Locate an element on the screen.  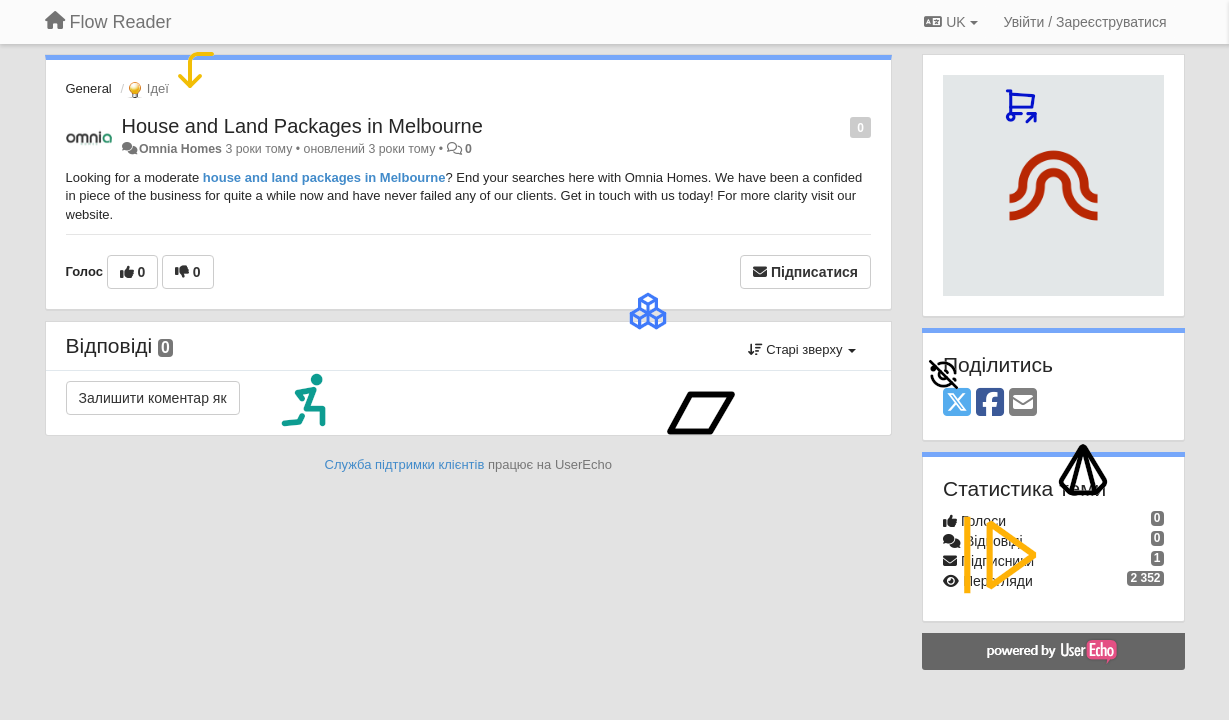
share your shopping cart with others is located at coordinates (1020, 105).